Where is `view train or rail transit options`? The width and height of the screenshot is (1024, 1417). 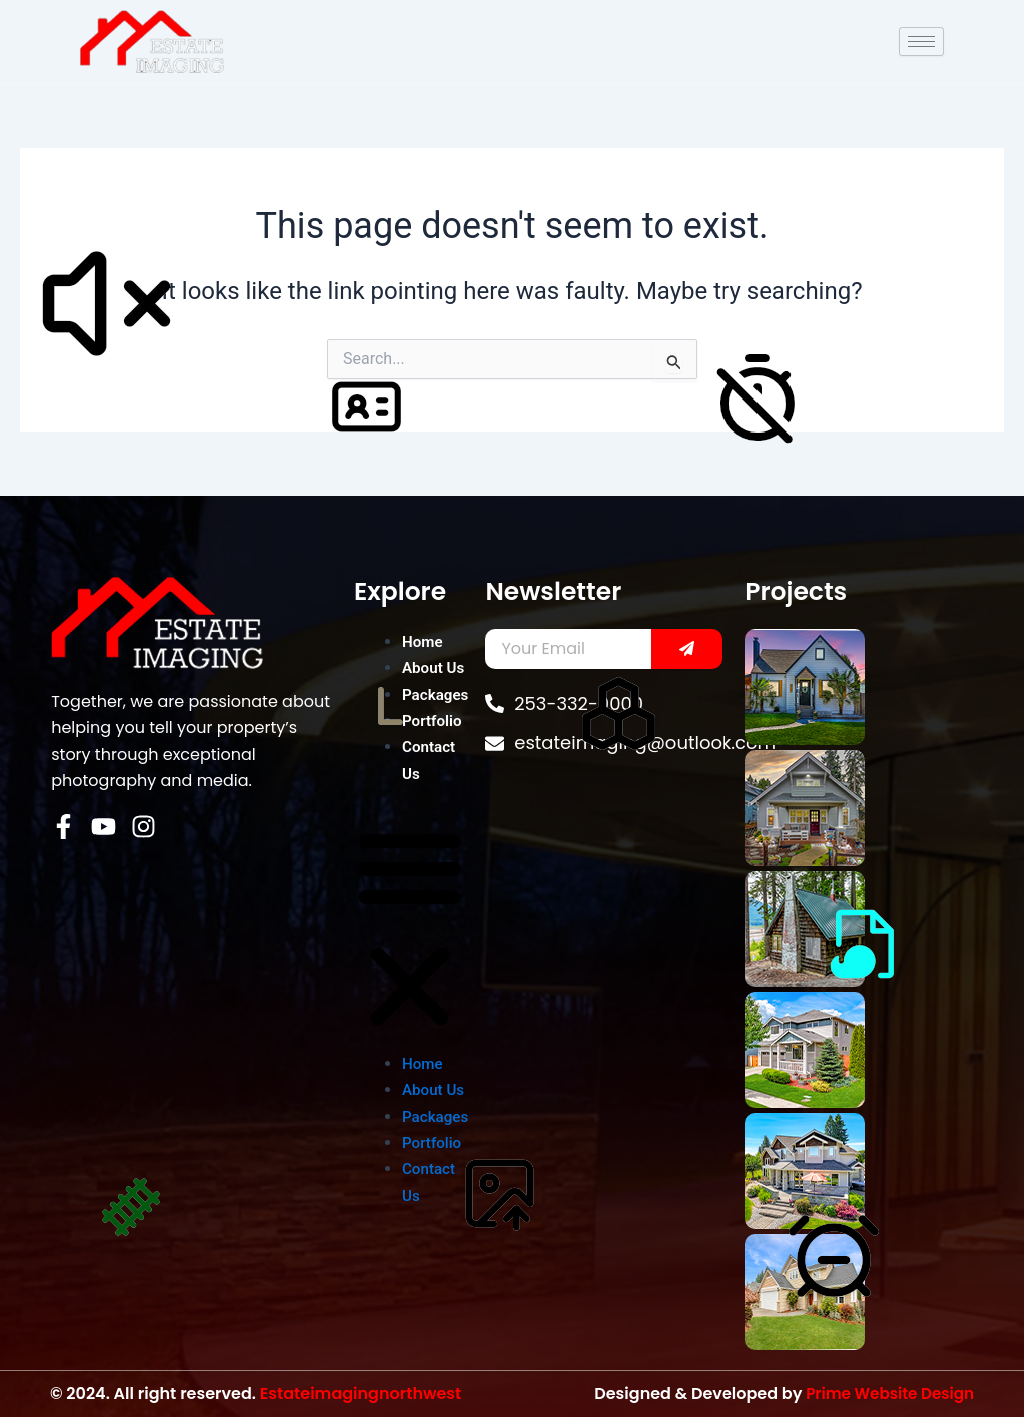 view train or rail transit options is located at coordinates (131, 1207).